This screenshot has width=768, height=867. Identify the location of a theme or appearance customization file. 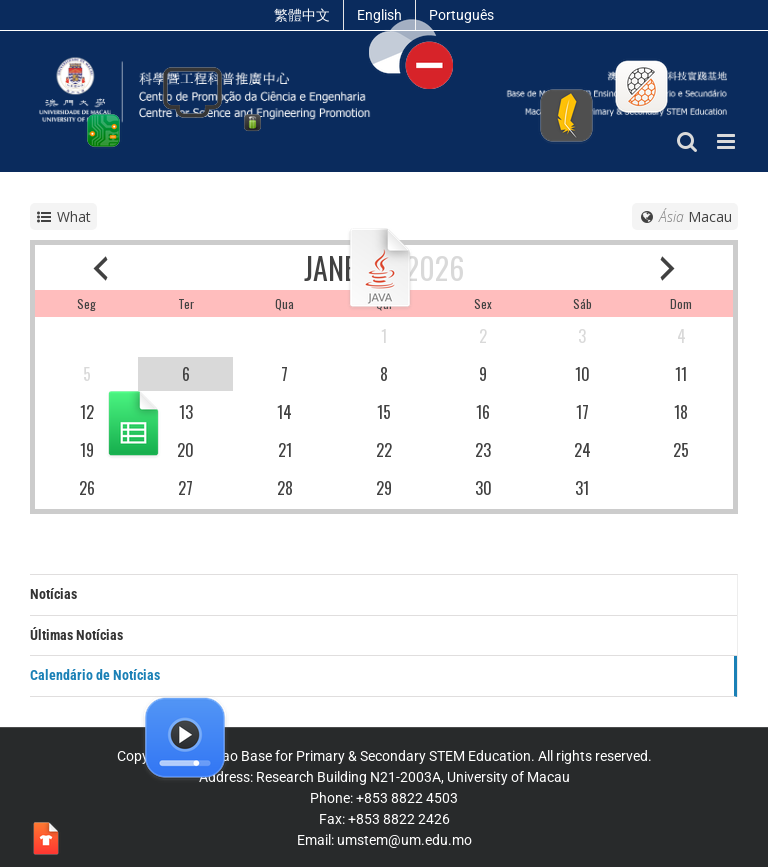
(46, 839).